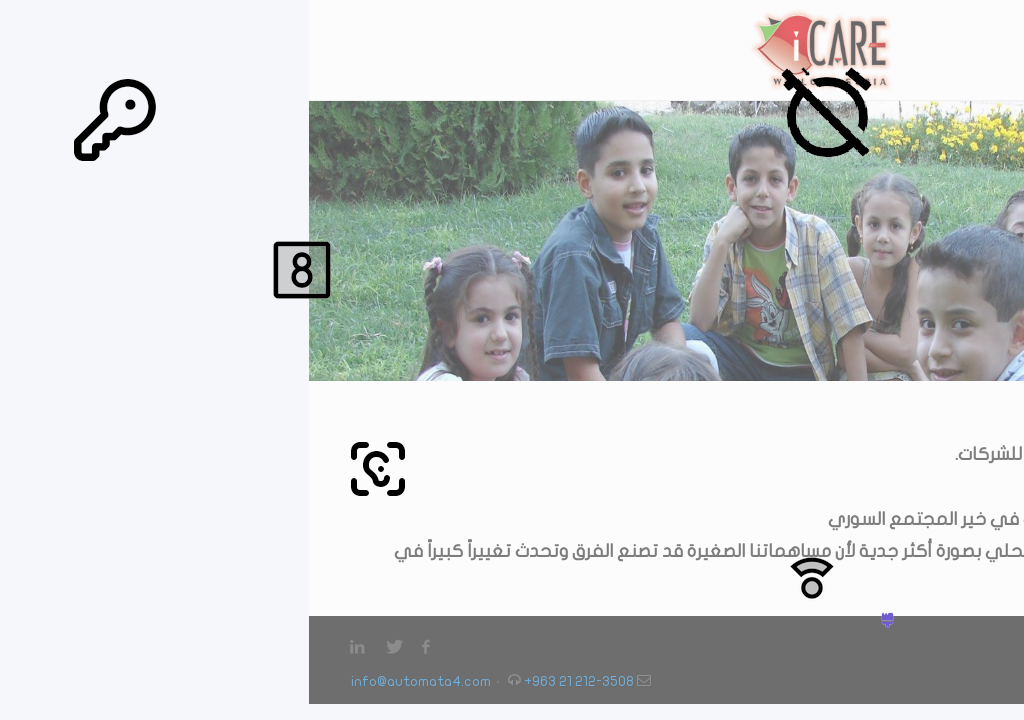 This screenshot has width=1024, height=720. What do you see at coordinates (812, 577) in the screenshot?
I see `calibrate your device's compass` at bounding box center [812, 577].